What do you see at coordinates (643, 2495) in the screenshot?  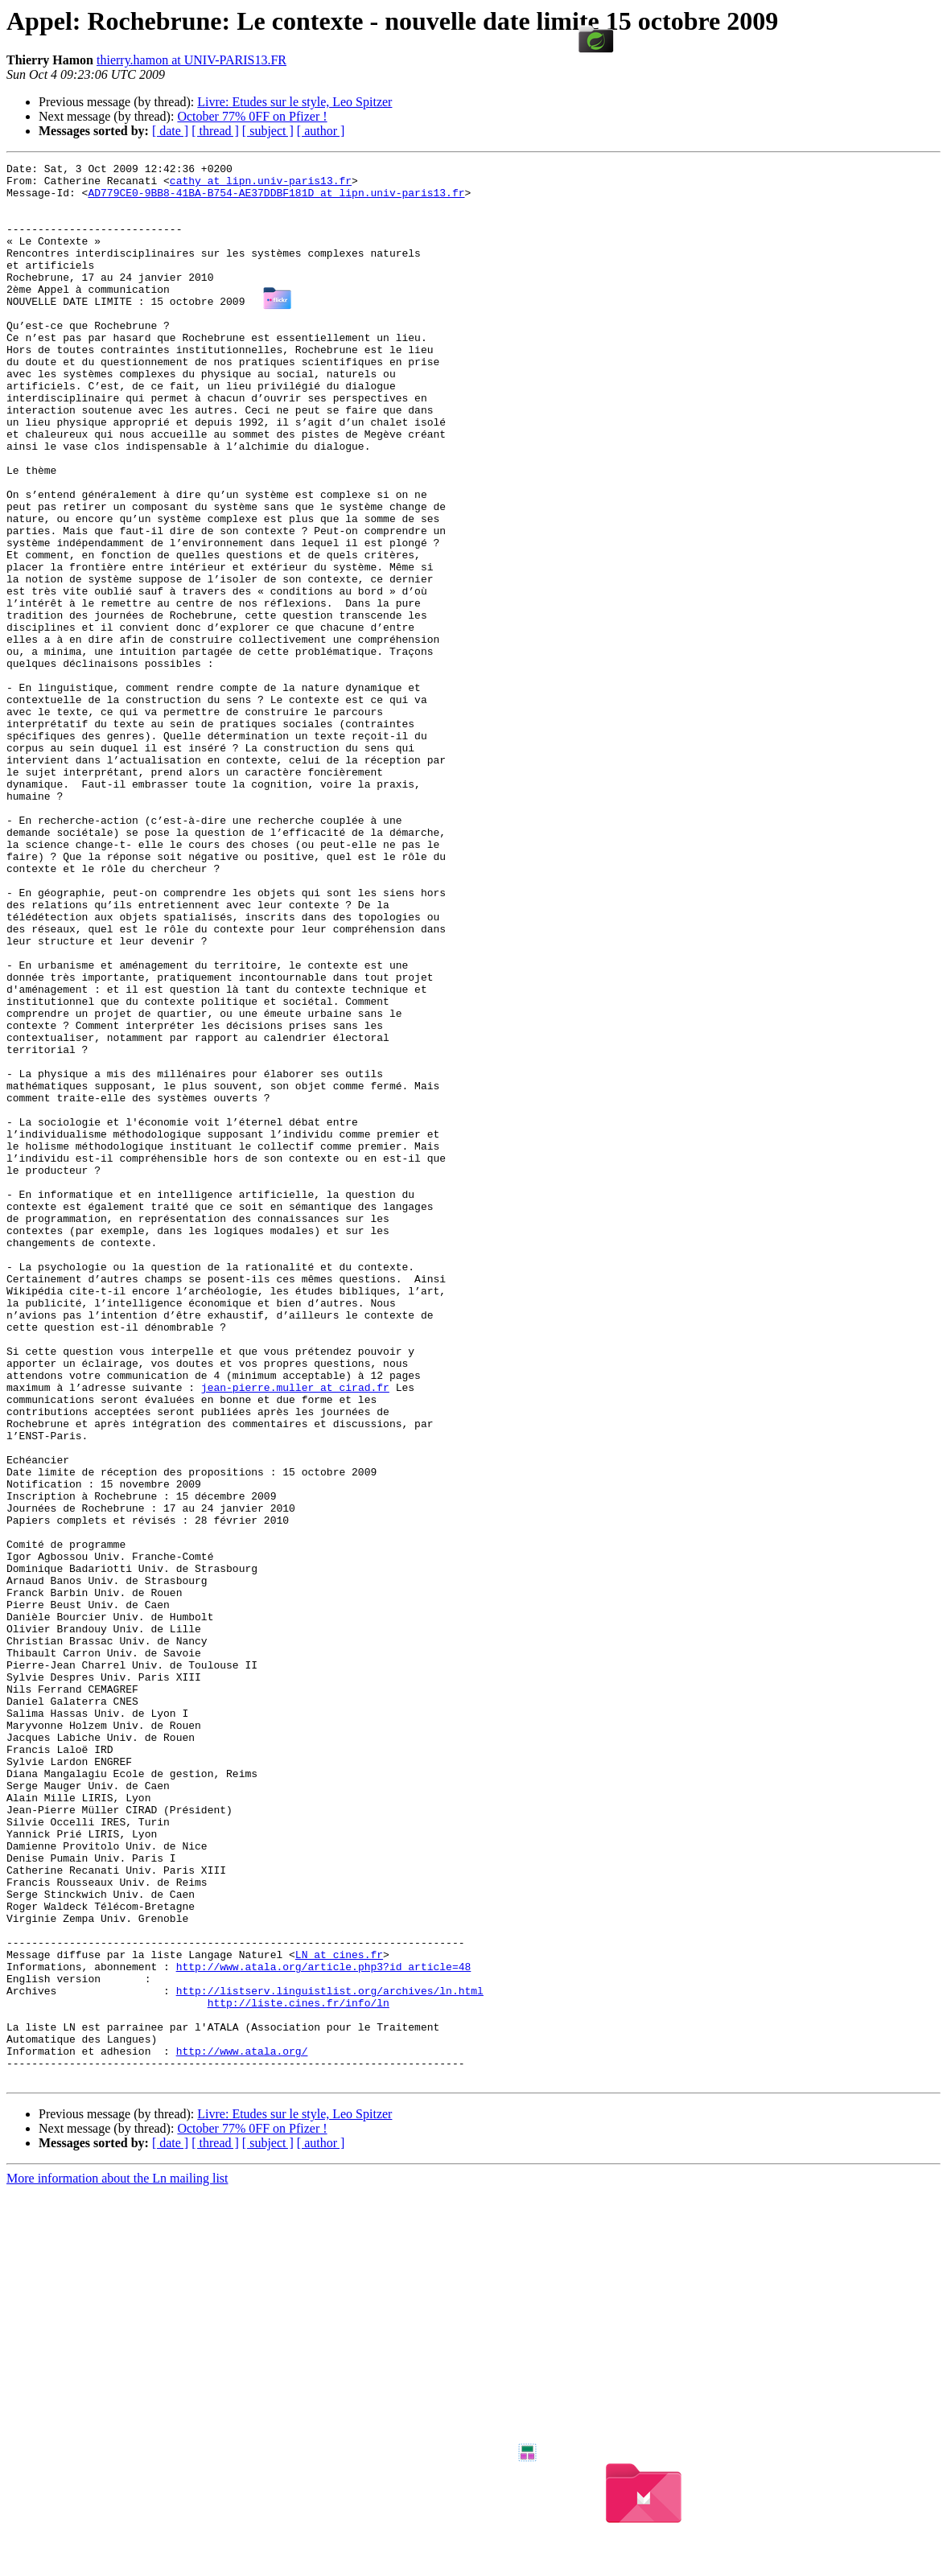 I see `open android marshmallow system folder` at bounding box center [643, 2495].